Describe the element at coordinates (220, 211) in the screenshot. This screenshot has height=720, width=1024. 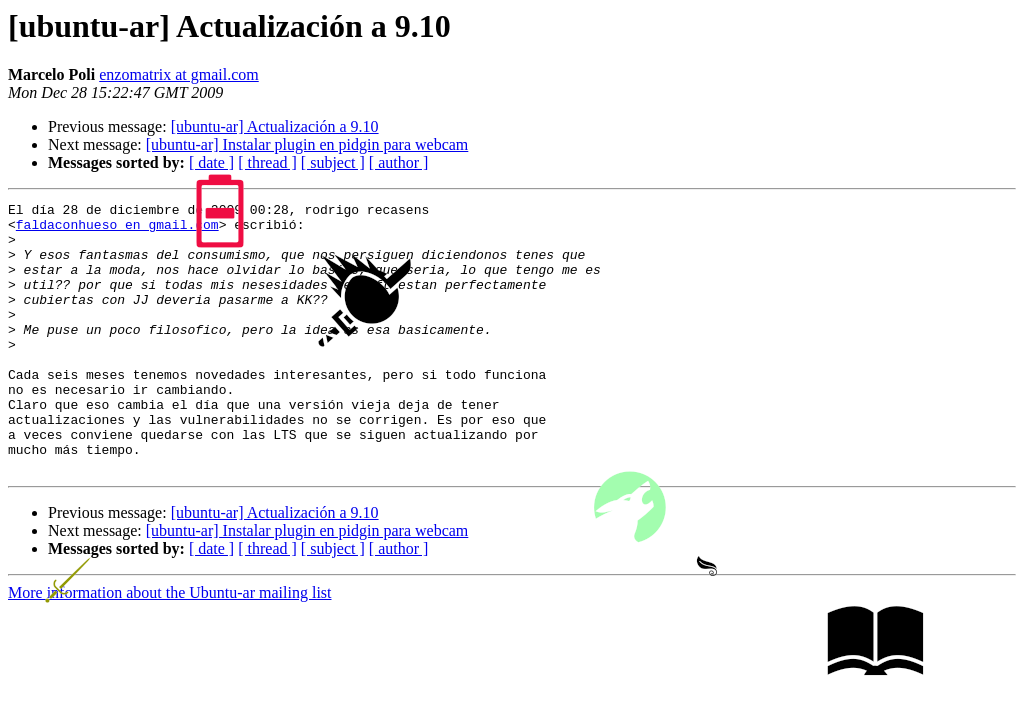
I see `reduce battery usage or power consumption` at that location.